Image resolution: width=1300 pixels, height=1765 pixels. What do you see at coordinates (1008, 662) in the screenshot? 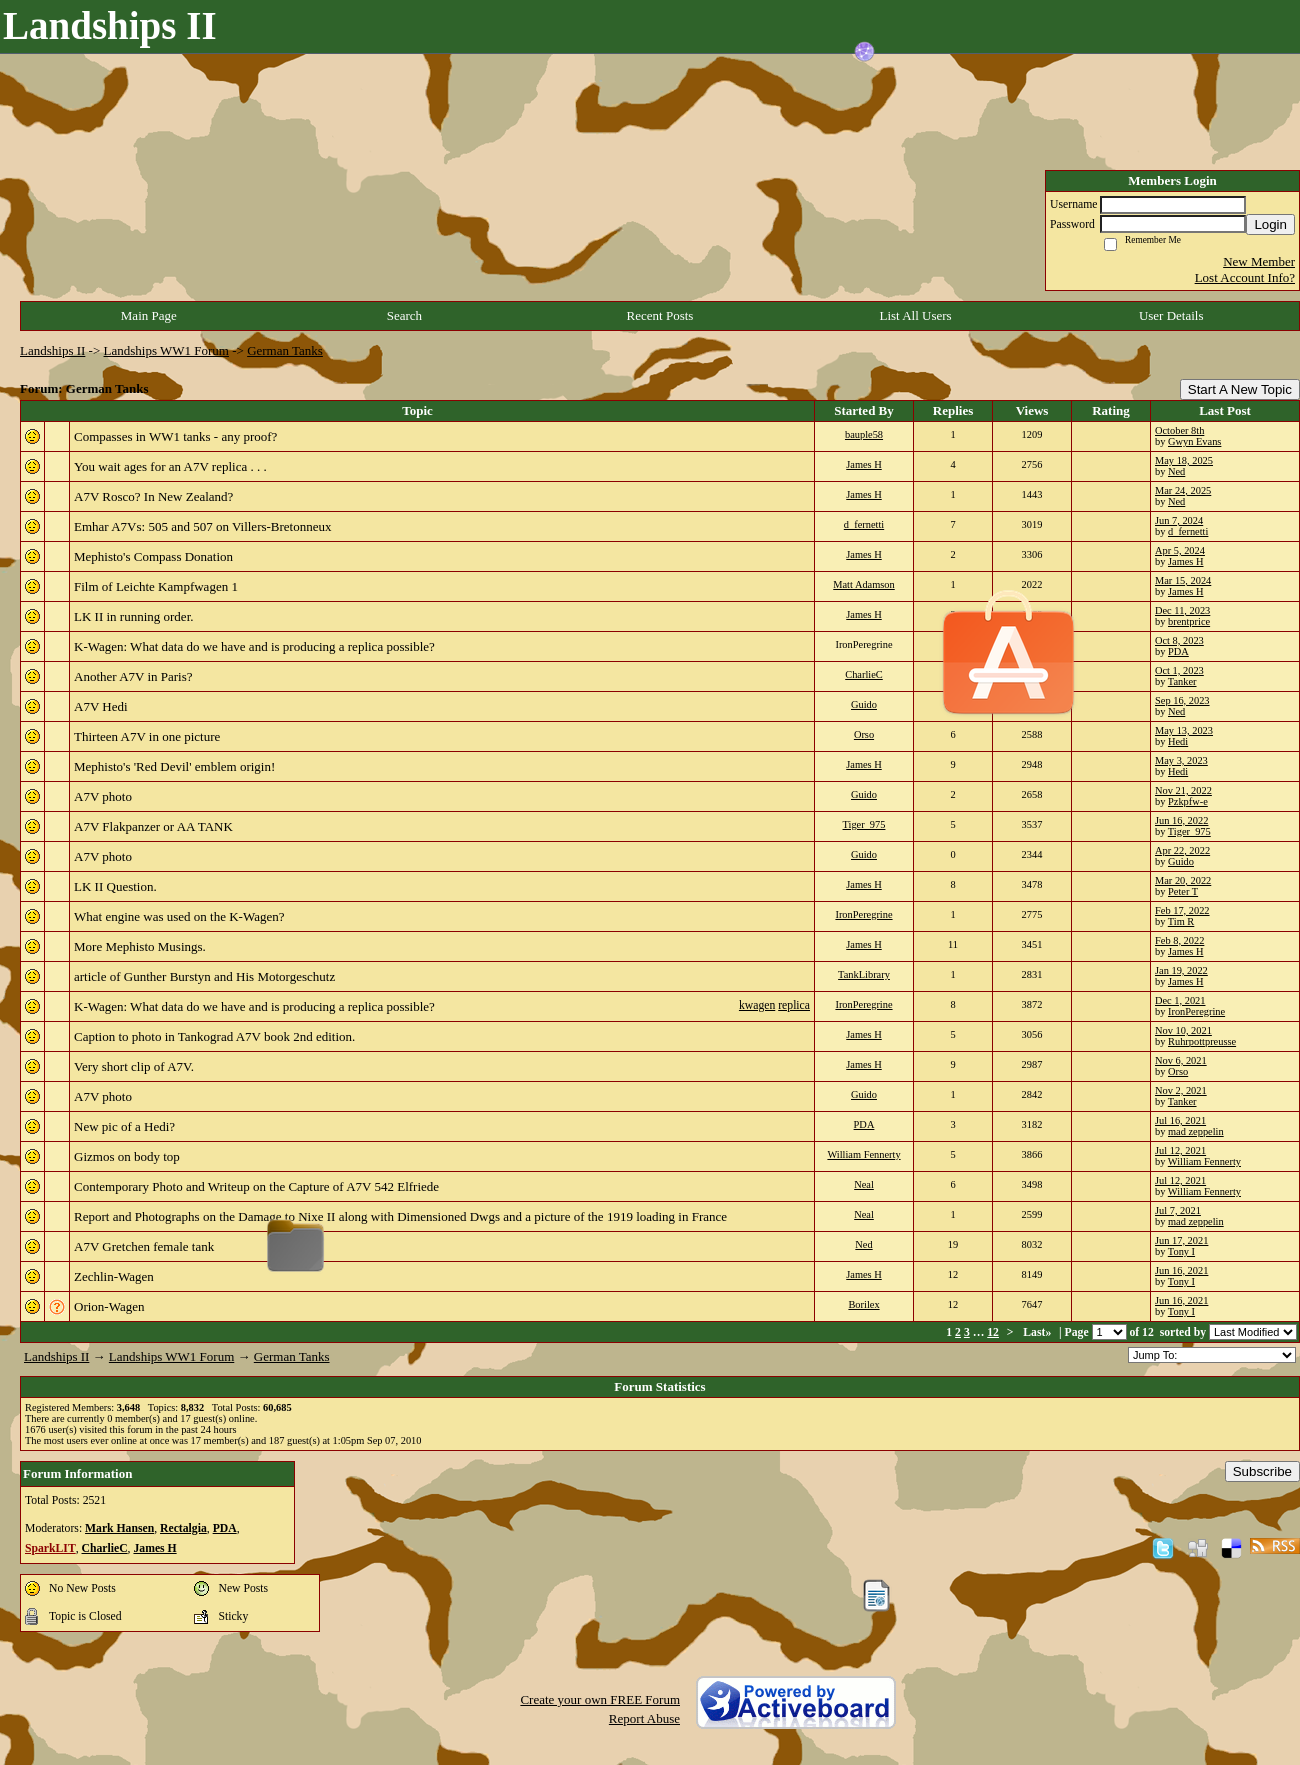
I see `open the software center to browse and install apps` at bounding box center [1008, 662].